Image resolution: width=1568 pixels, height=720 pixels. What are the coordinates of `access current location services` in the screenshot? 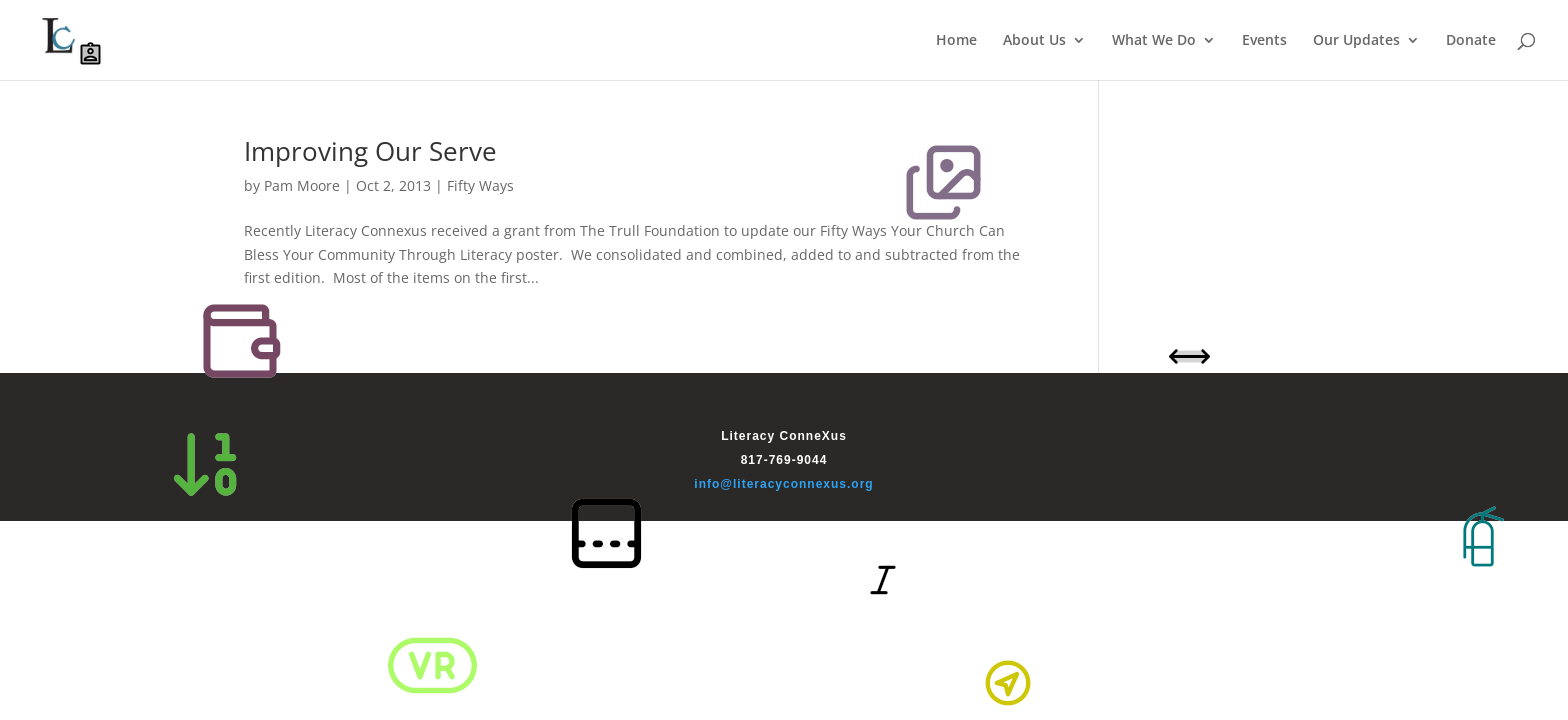 It's located at (1008, 683).